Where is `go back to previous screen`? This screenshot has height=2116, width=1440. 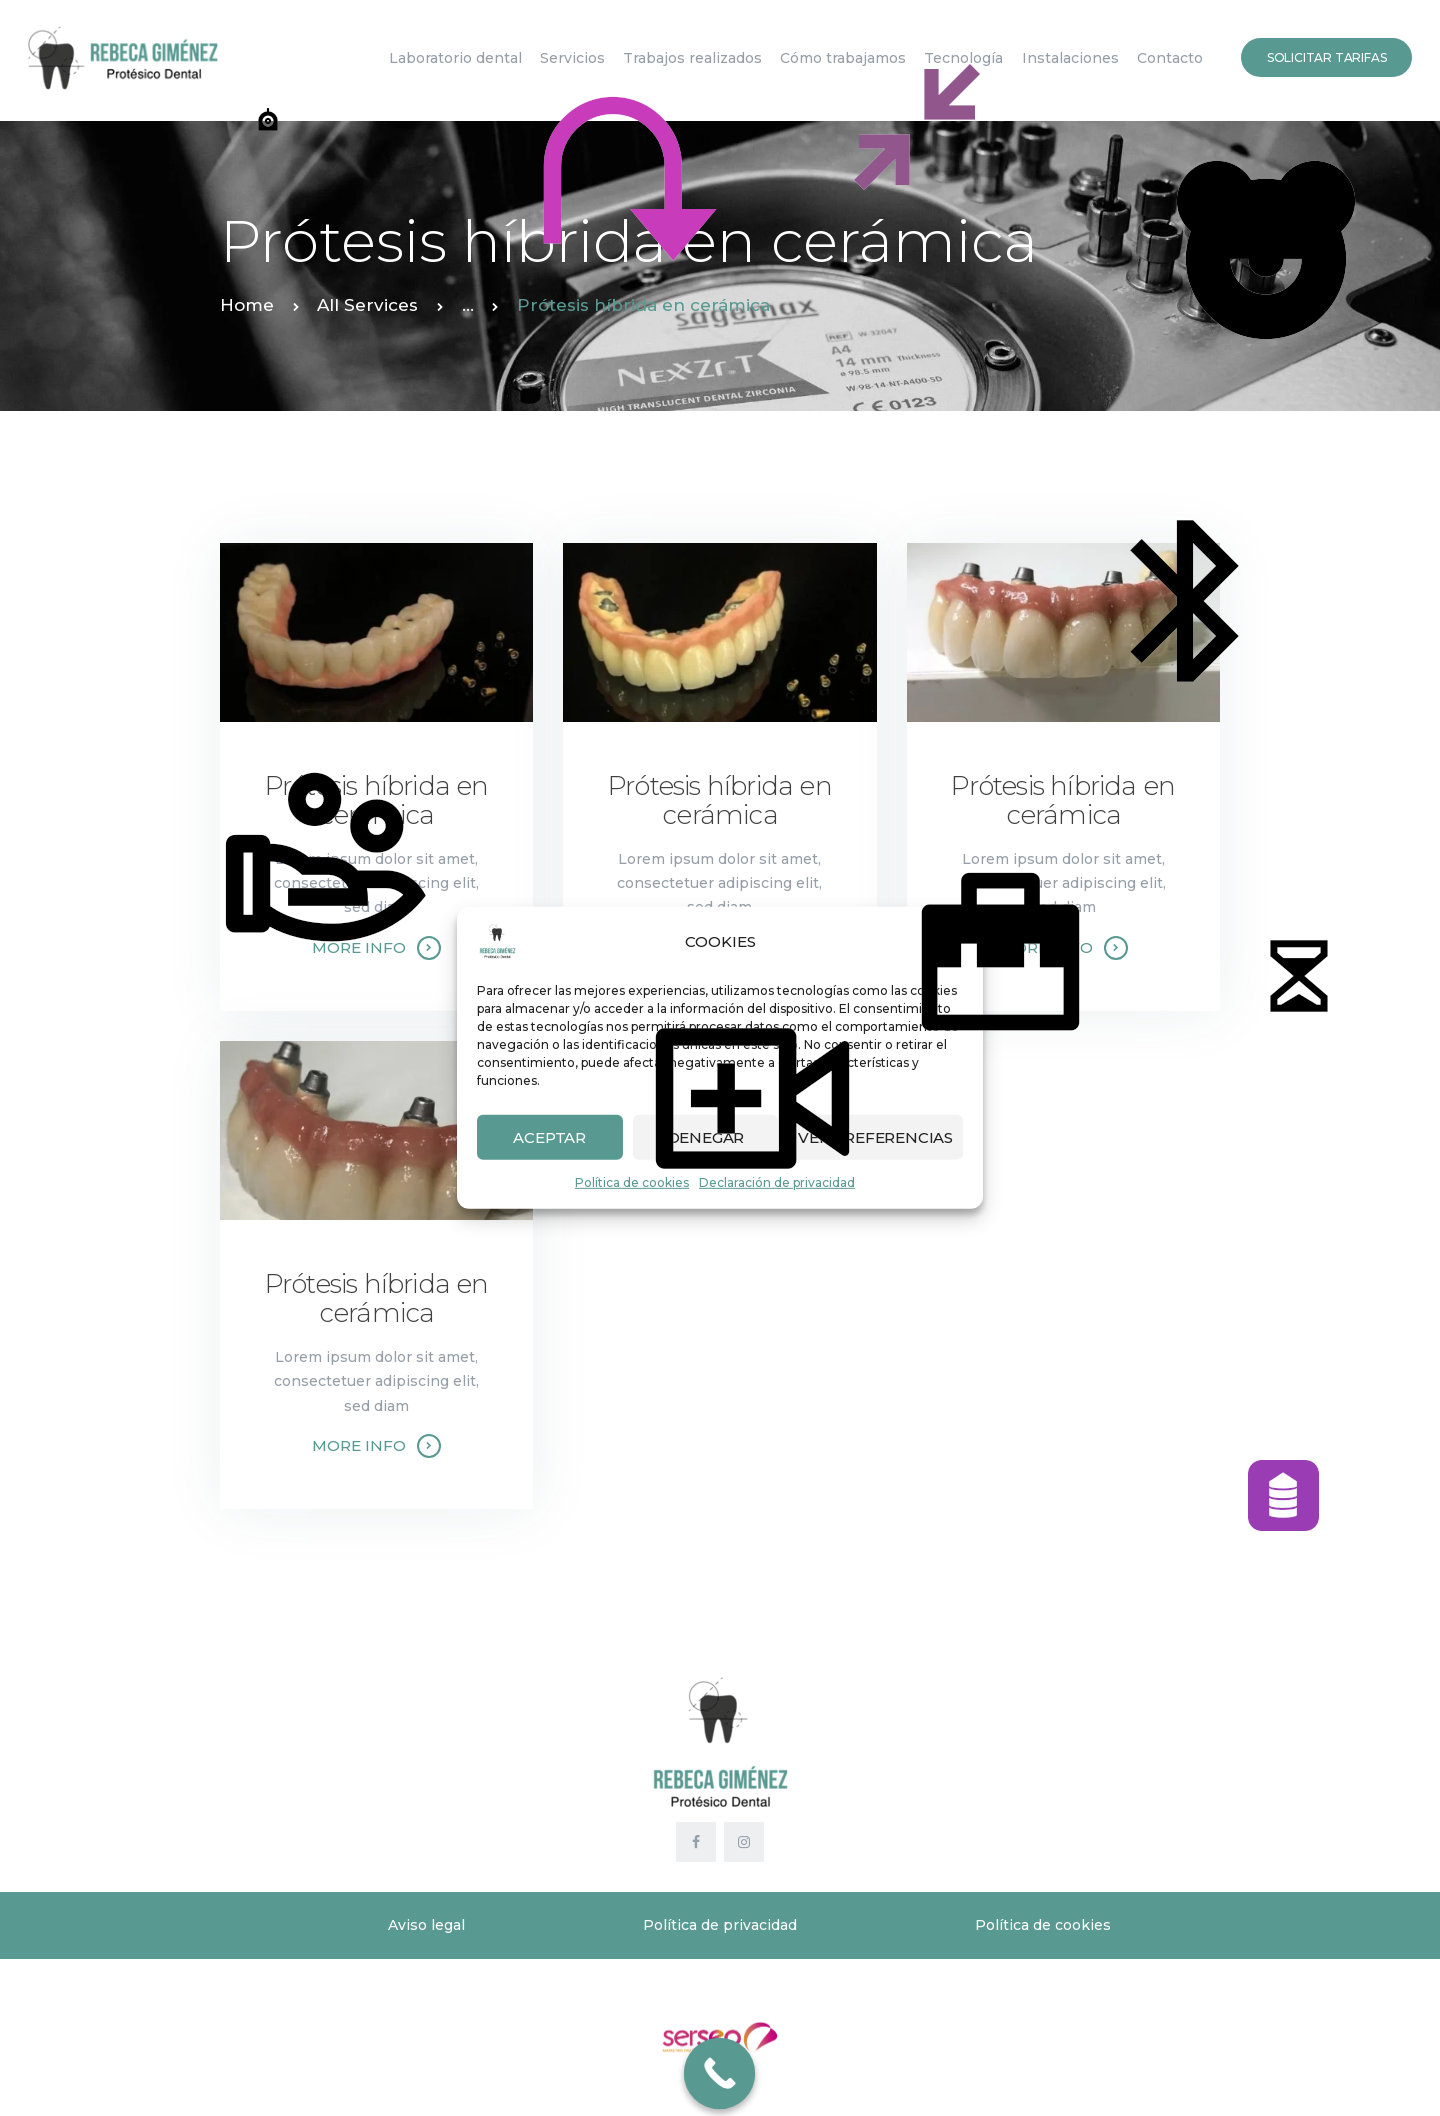 go back to previous screen is located at coordinates (621, 174).